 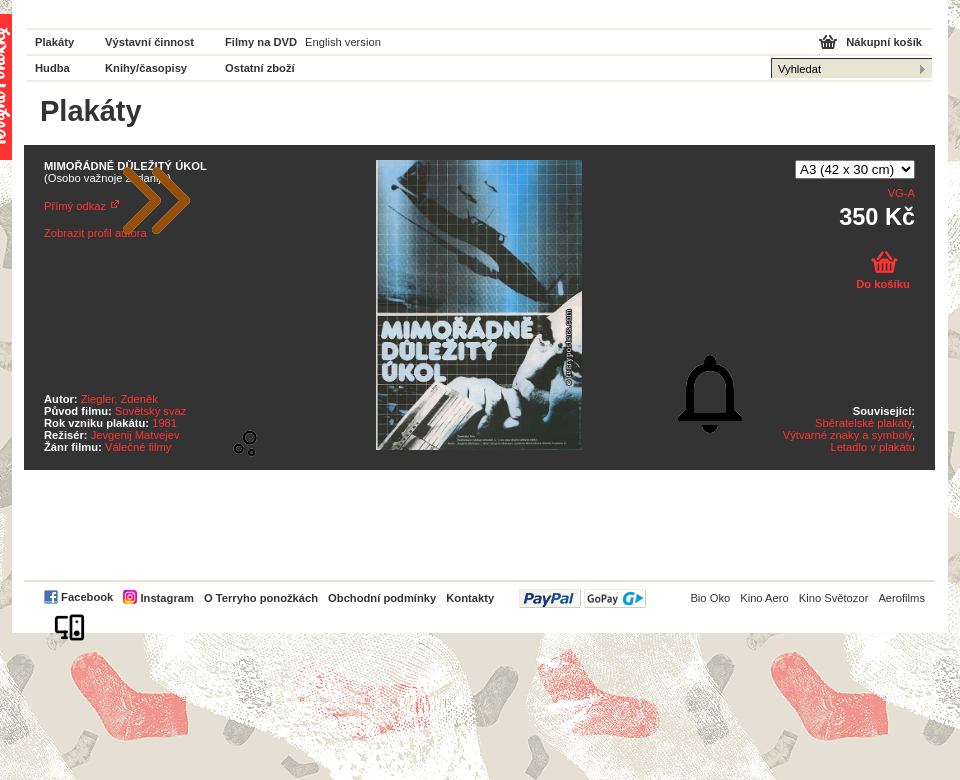 What do you see at coordinates (69, 627) in the screenshot?
I see `view connected devices` at bounding box center [69, 627].